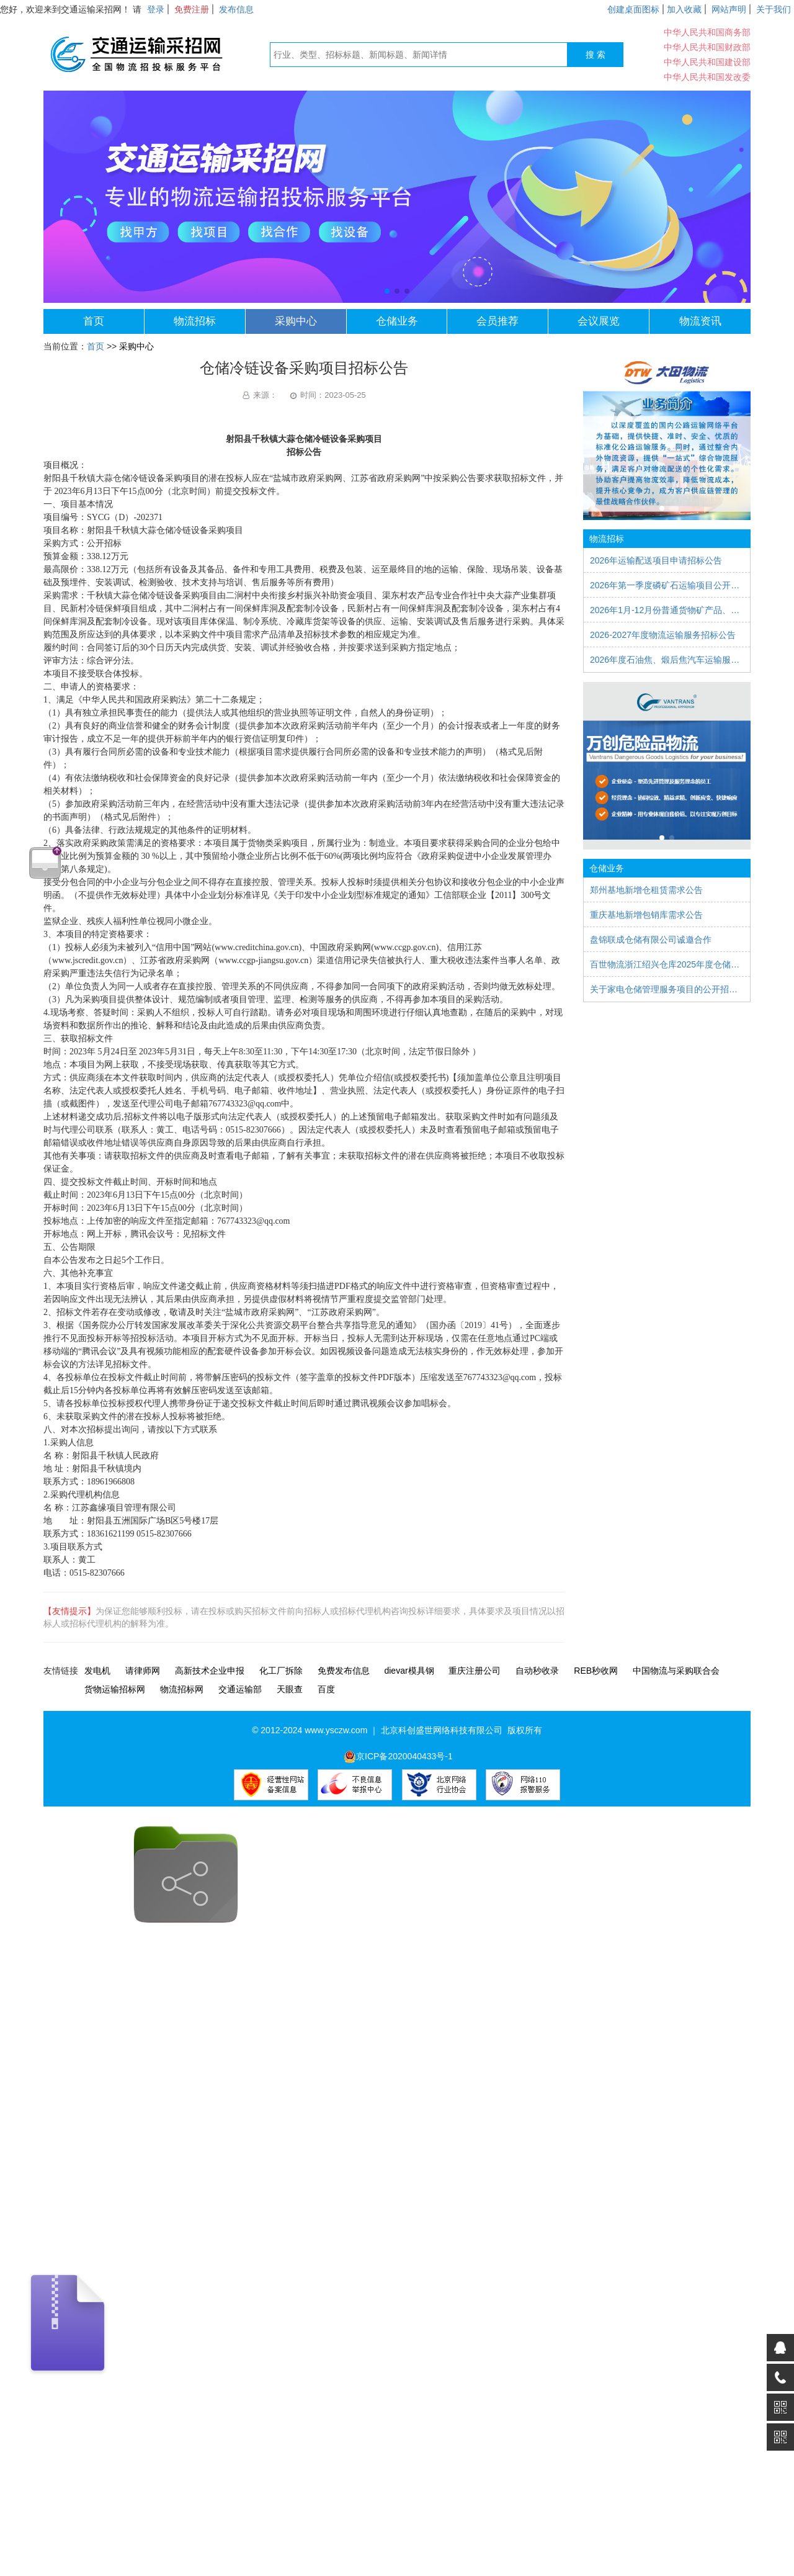 The image size is (794, 2576). I want to click on a compressed bzdvi document file, so click(68, 2325).